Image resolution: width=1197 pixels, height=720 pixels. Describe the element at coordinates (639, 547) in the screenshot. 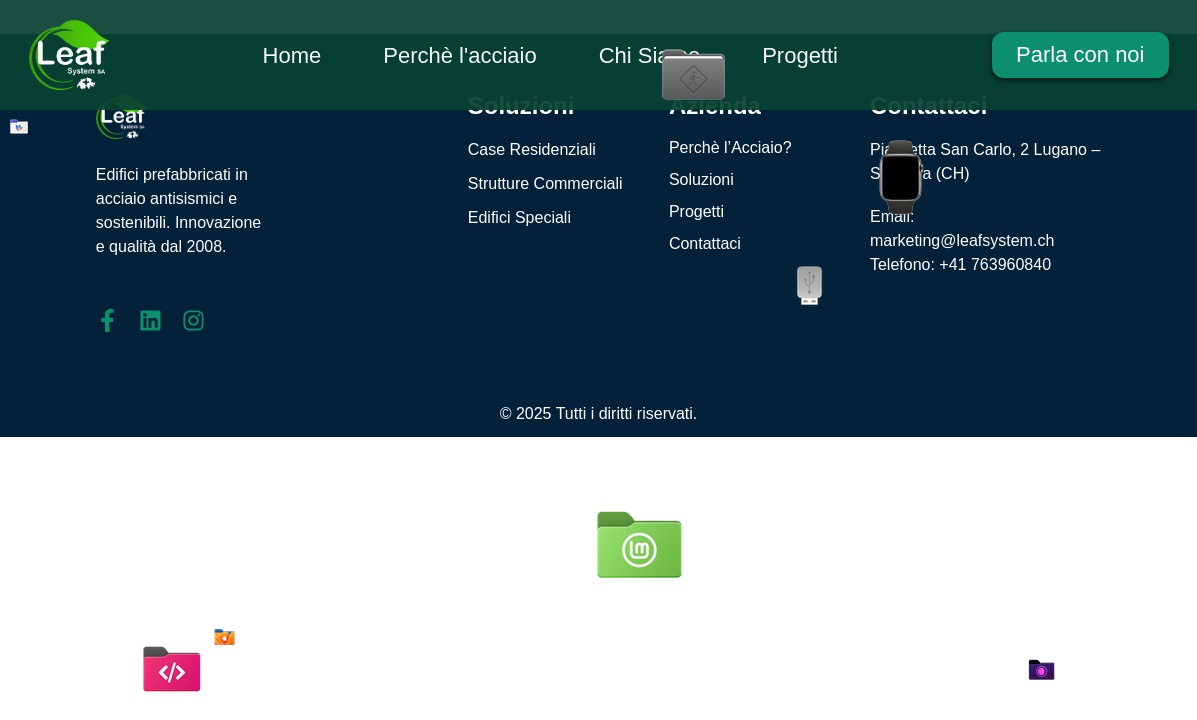

I see `open linux mint system folder` at that location.